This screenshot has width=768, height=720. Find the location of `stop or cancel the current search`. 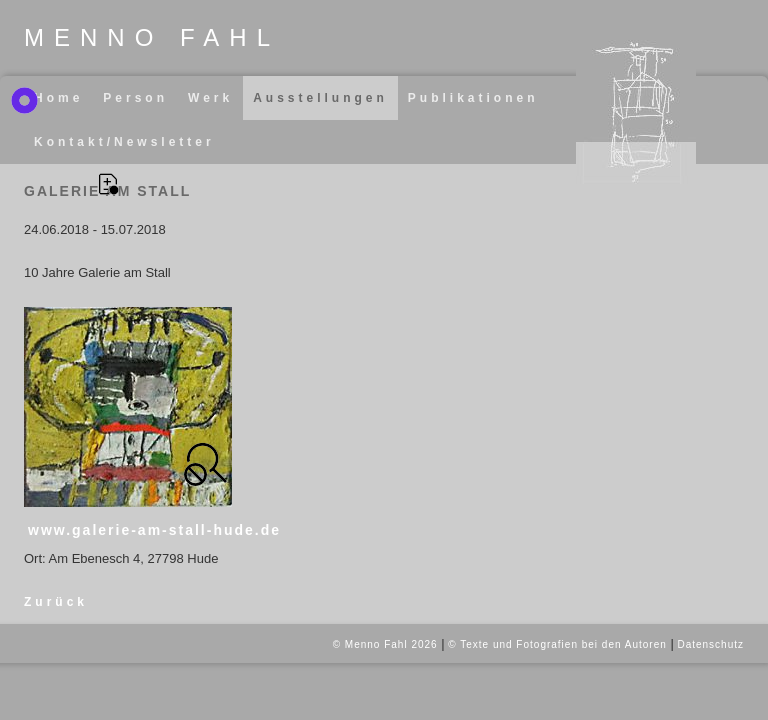

stop or cancel the current search is located at coordinates (207, 463).